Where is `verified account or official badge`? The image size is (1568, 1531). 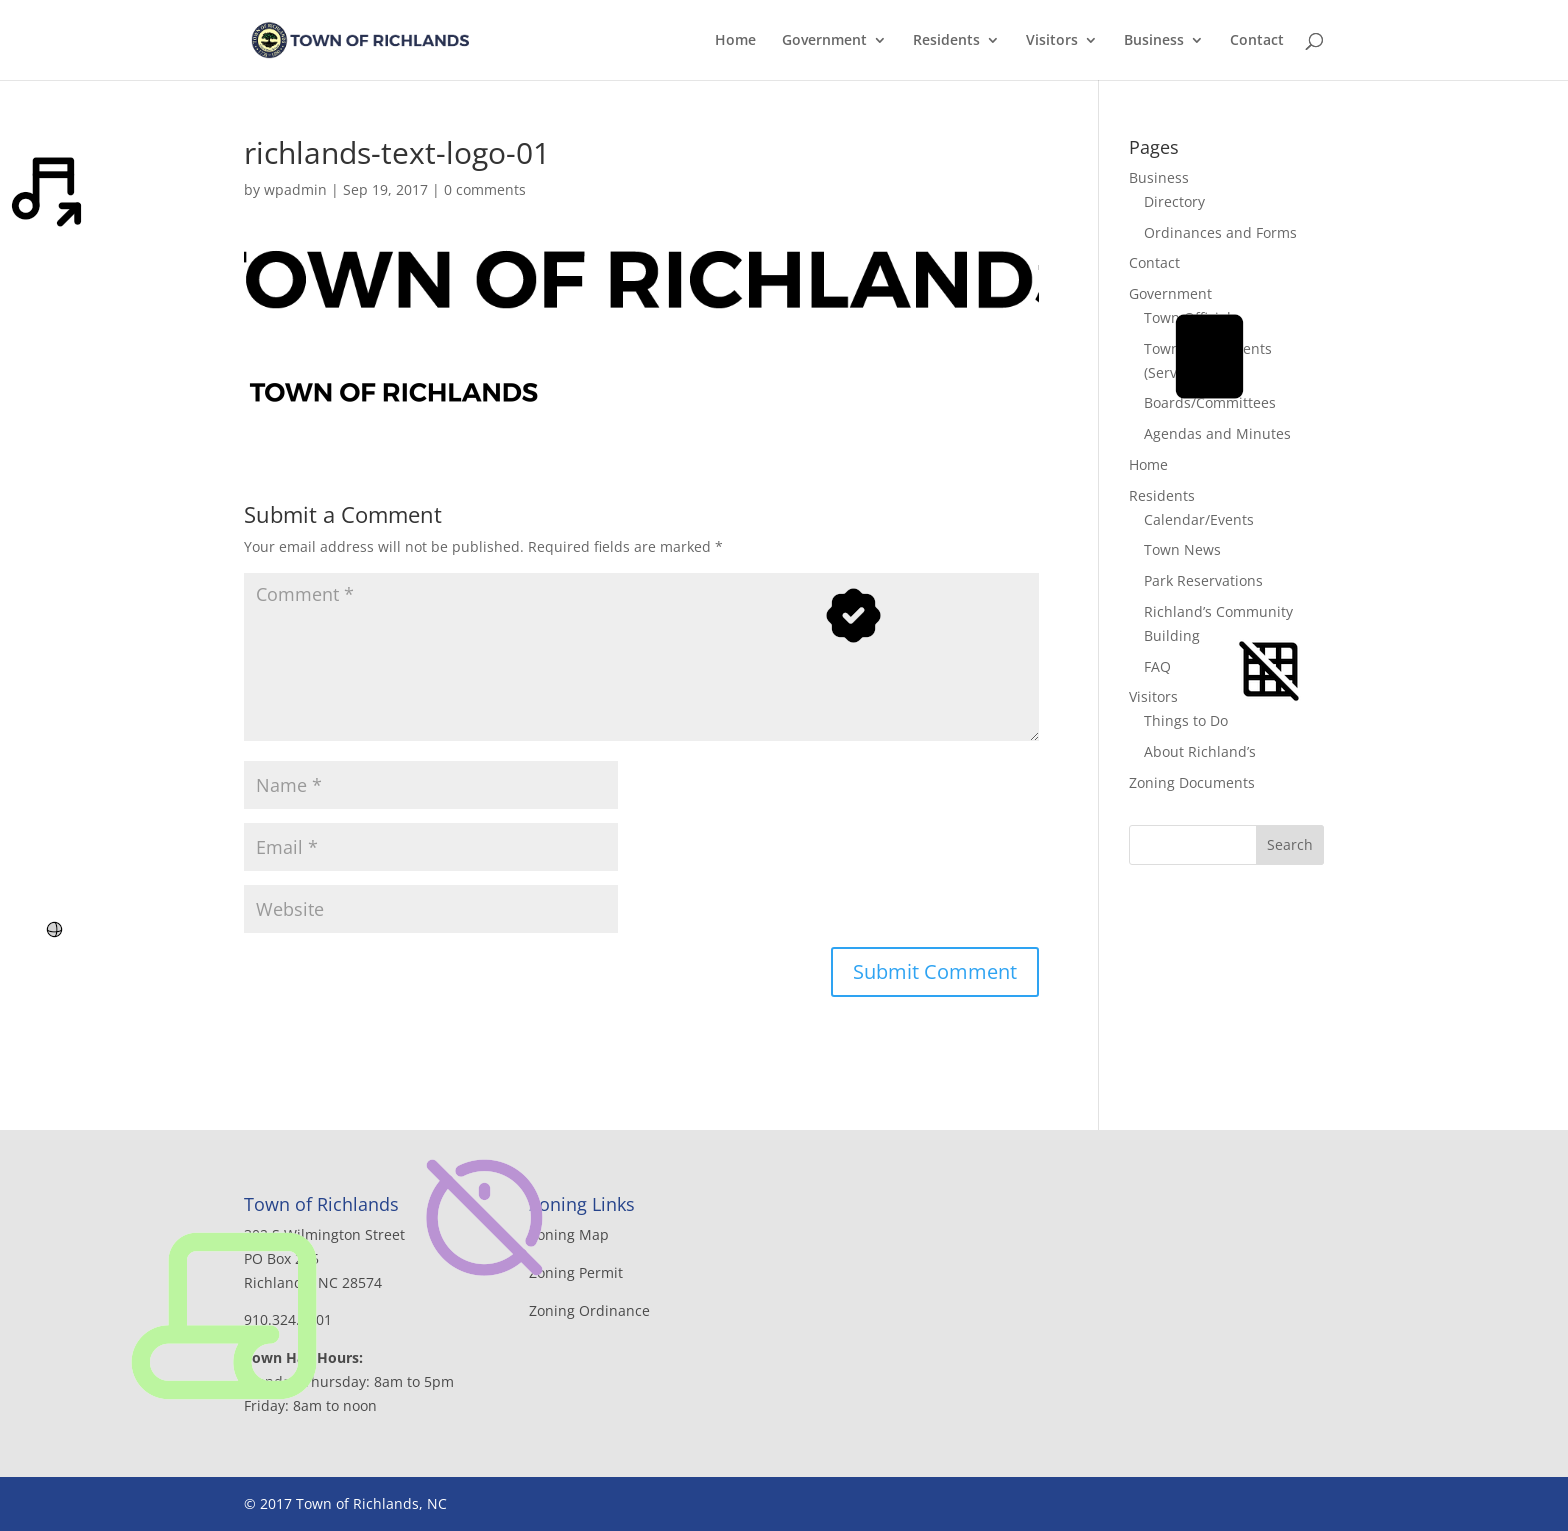 verified account or official badge is located at coordinates (853, 615).